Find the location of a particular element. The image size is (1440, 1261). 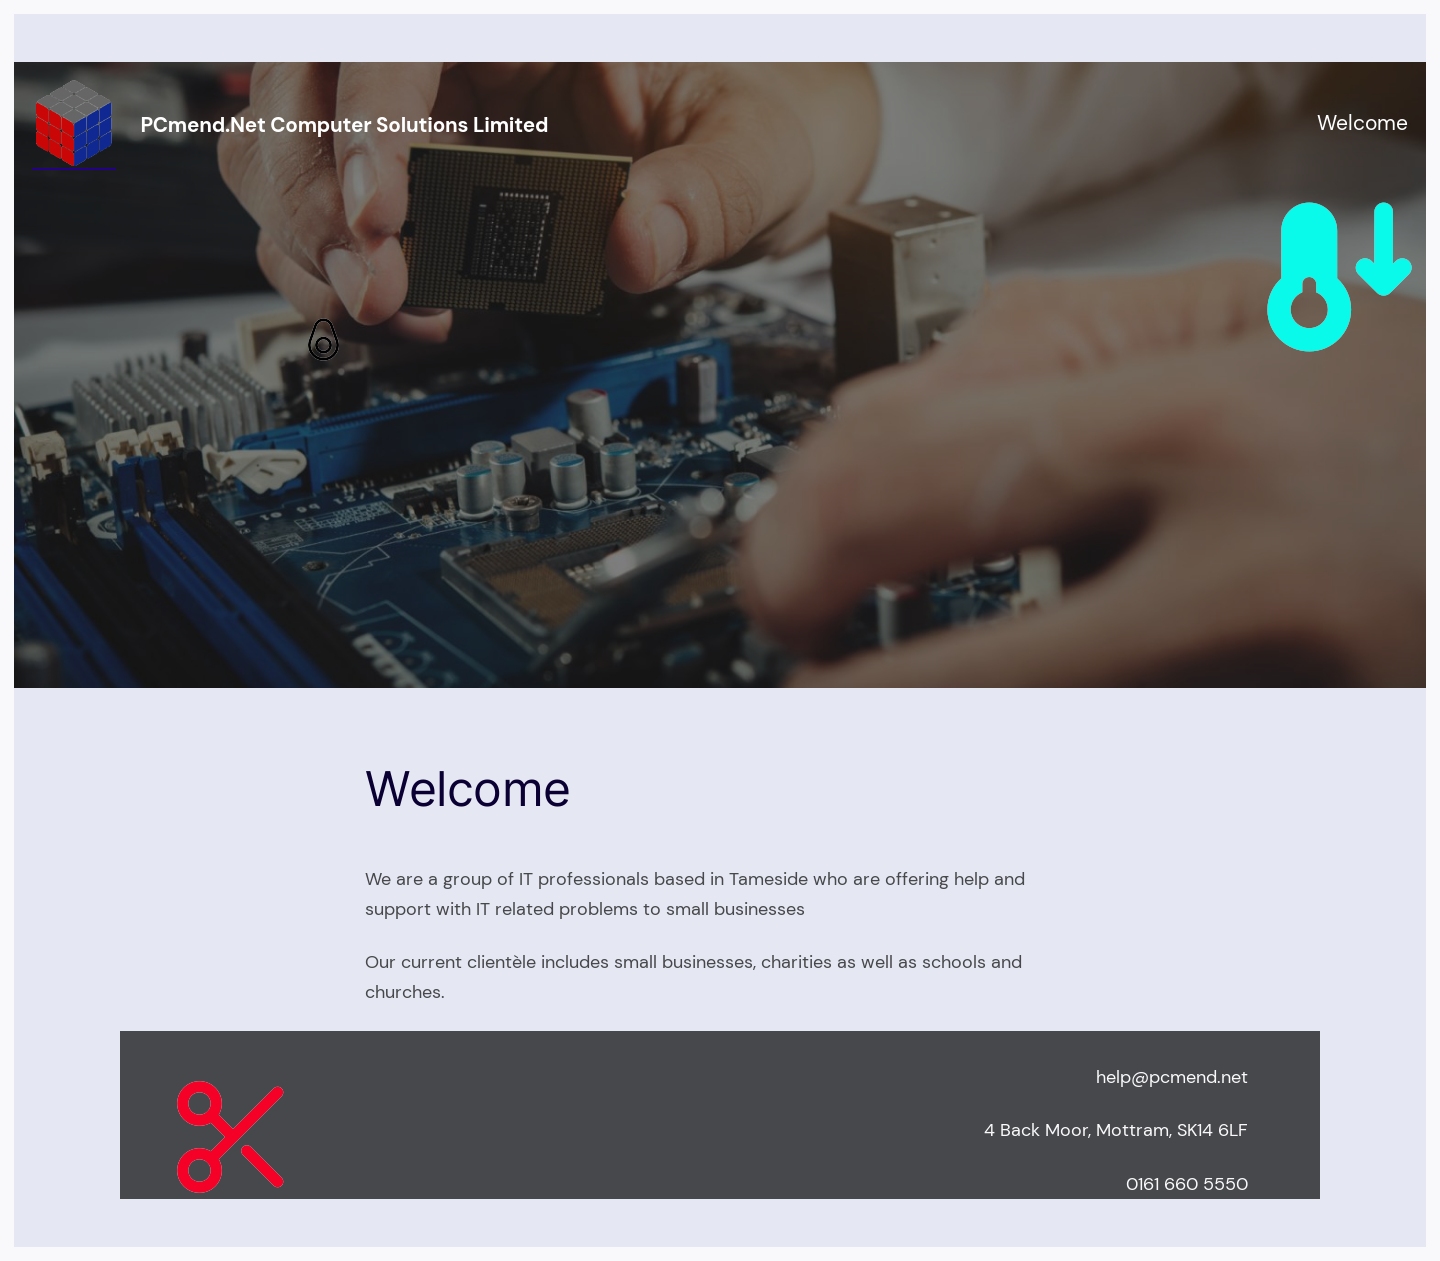

indicates healthy or vegetarian food options is located at coordinates (323, 339).